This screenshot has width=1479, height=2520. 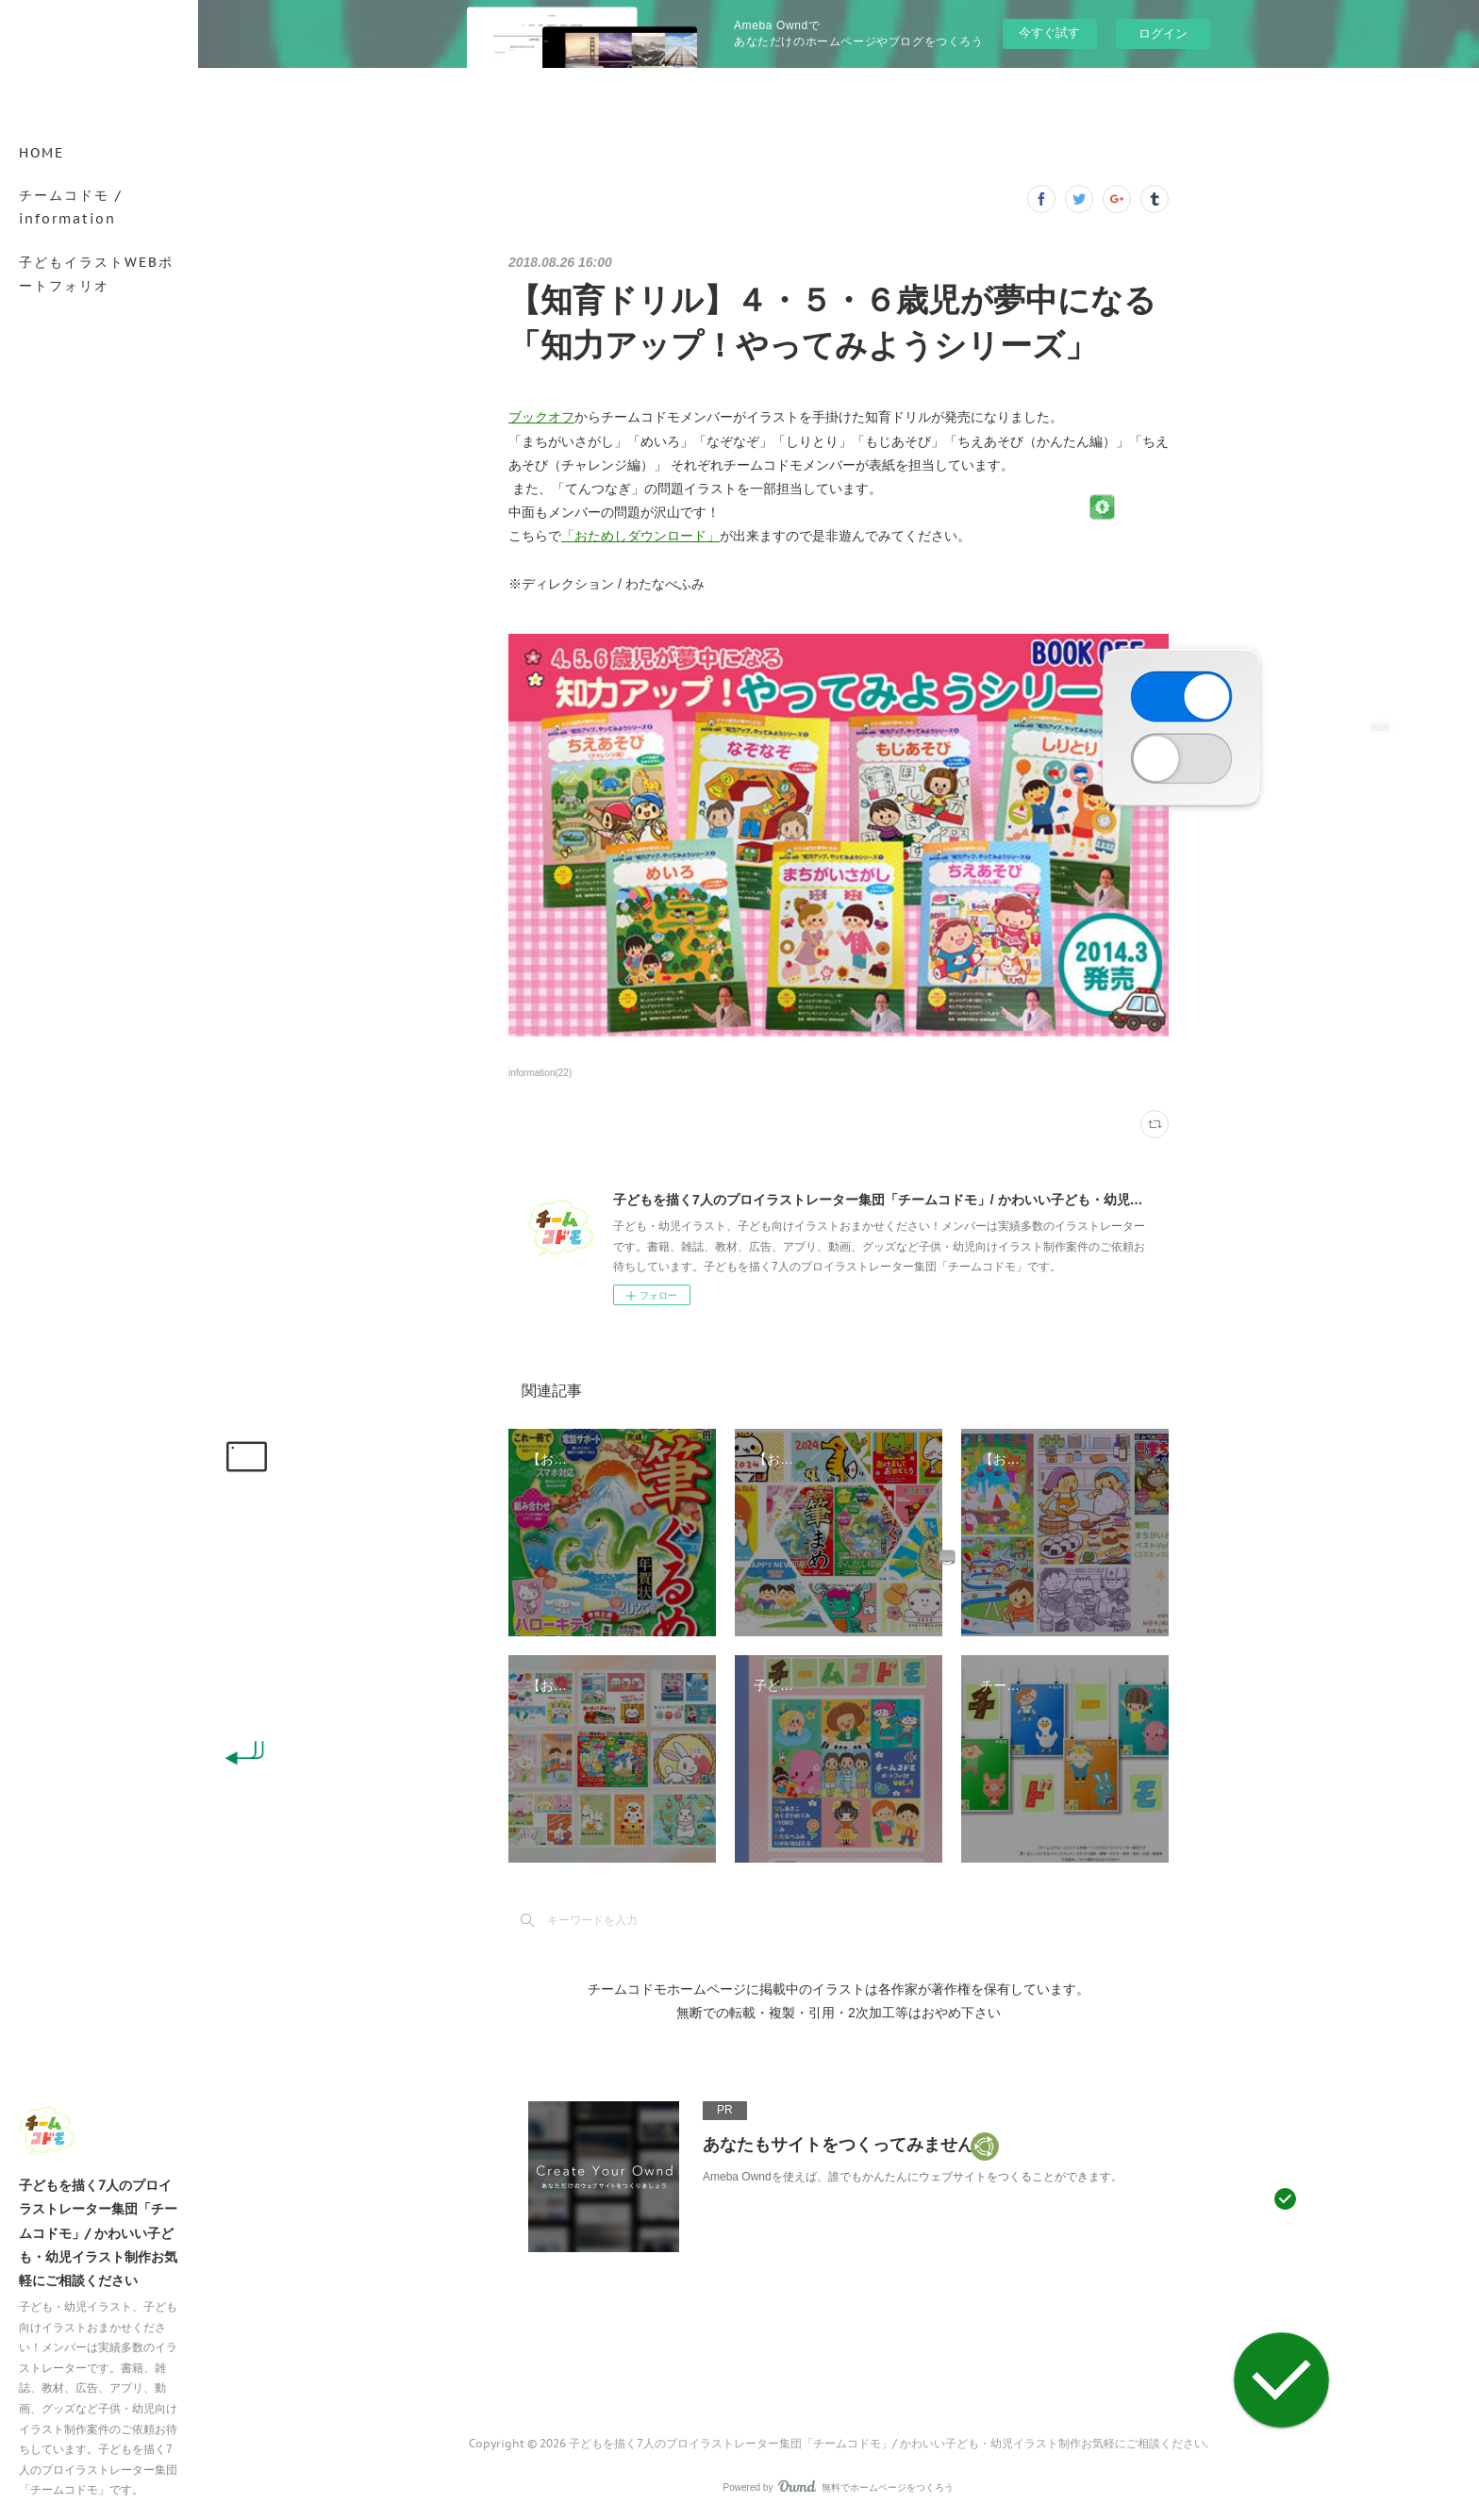 I want to click on confirm or accept an action, so click(x=1285, y=2198).